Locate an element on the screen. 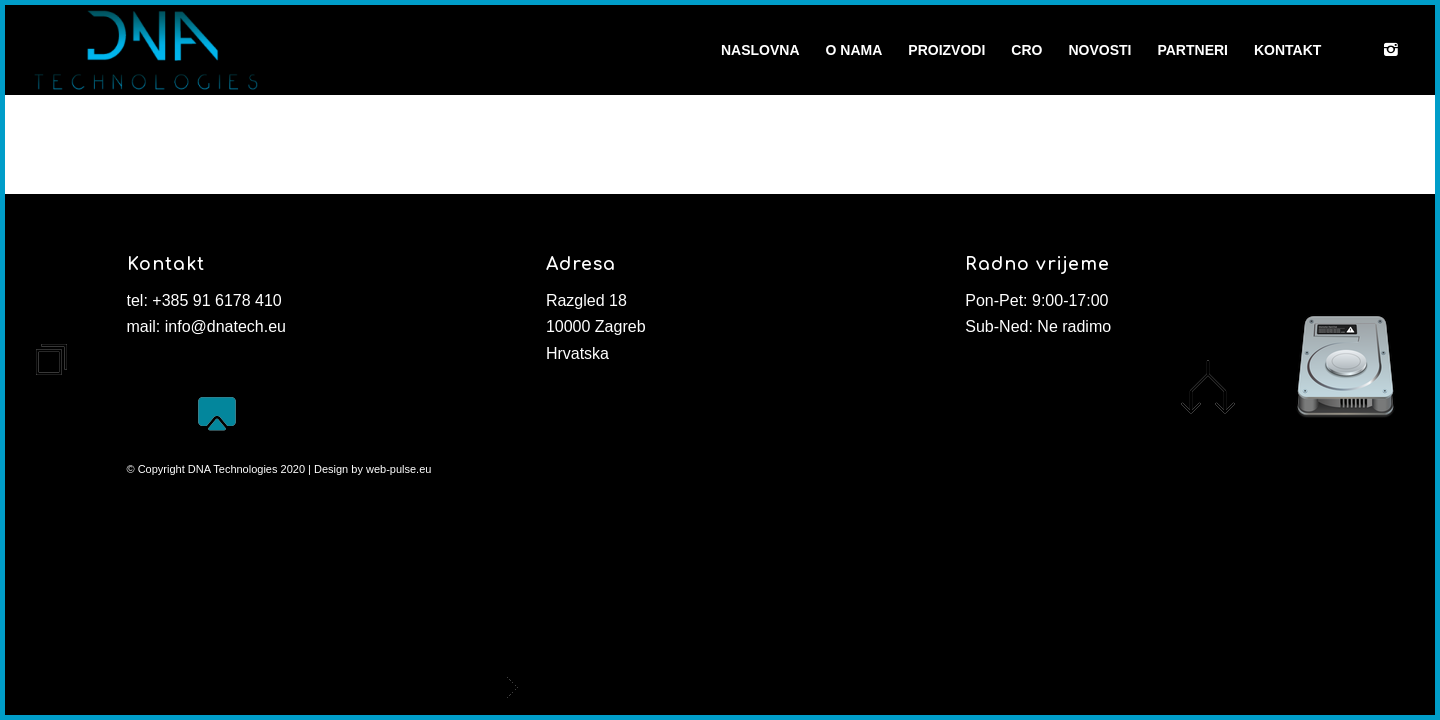 The height and width of the screenshot is (720, 1440). navigate to the next item or screen is located at coordinates (510, 687).